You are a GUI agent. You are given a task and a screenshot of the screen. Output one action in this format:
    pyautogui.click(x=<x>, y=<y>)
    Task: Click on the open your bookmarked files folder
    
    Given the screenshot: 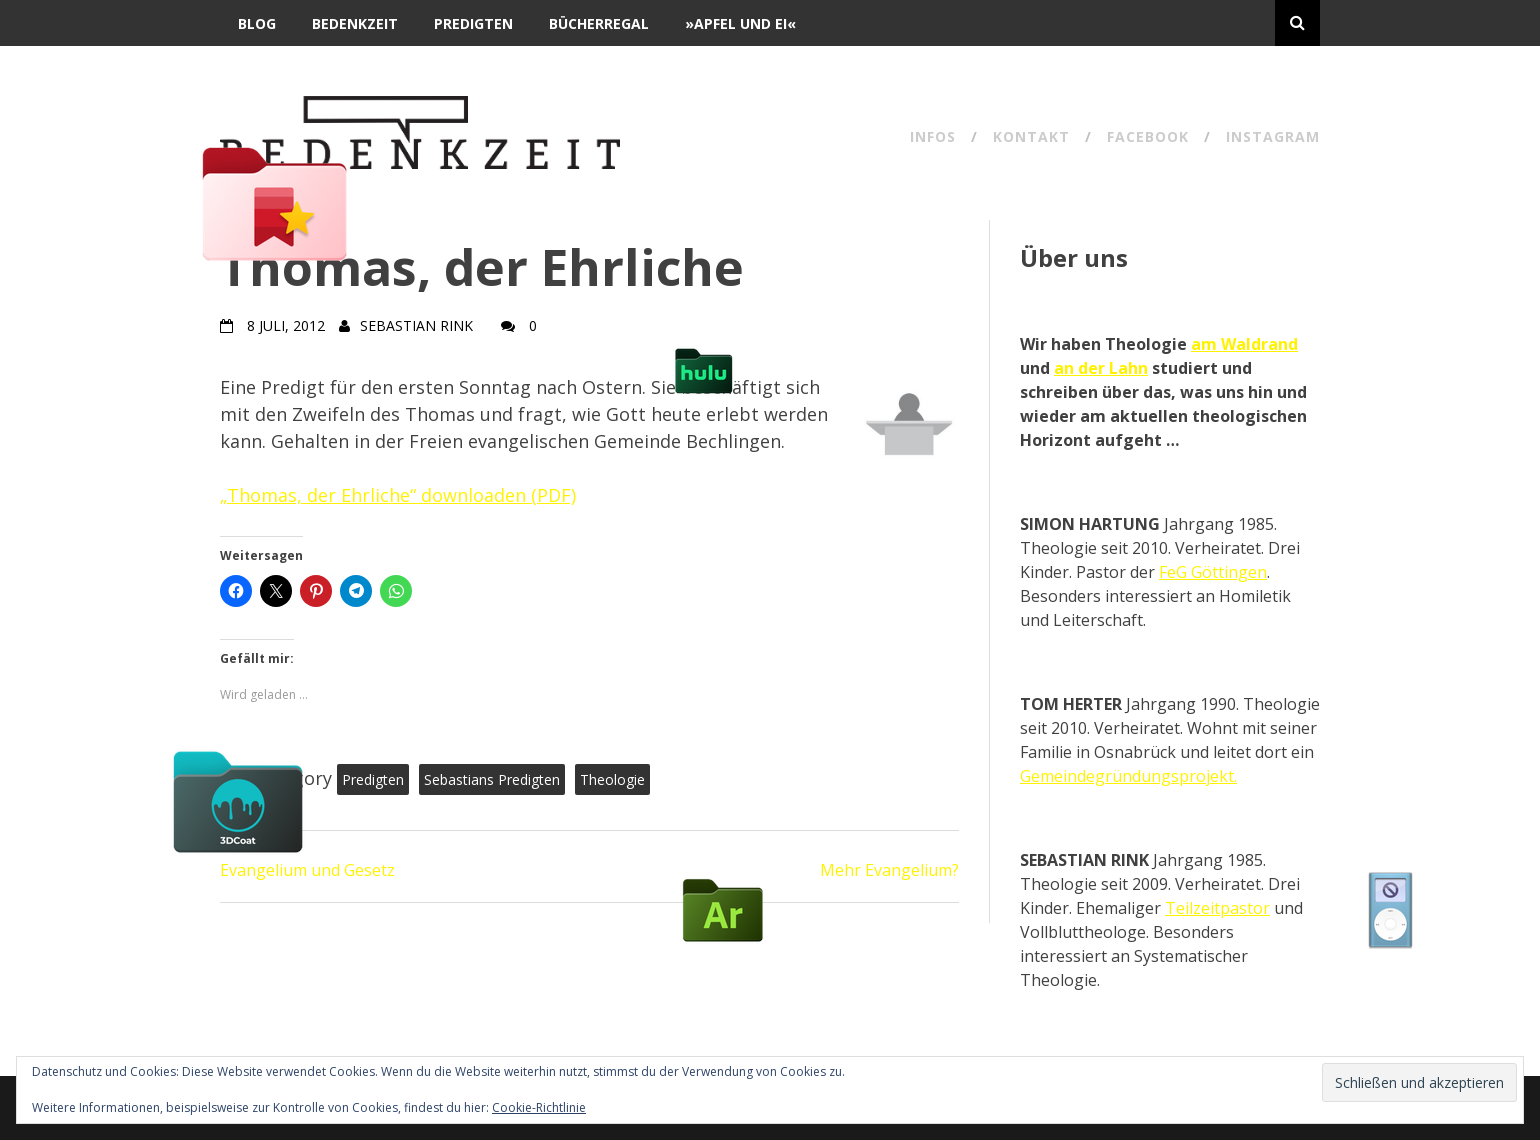 What is the action you would take?
    pyautogui.click(x=274, y=208)
    